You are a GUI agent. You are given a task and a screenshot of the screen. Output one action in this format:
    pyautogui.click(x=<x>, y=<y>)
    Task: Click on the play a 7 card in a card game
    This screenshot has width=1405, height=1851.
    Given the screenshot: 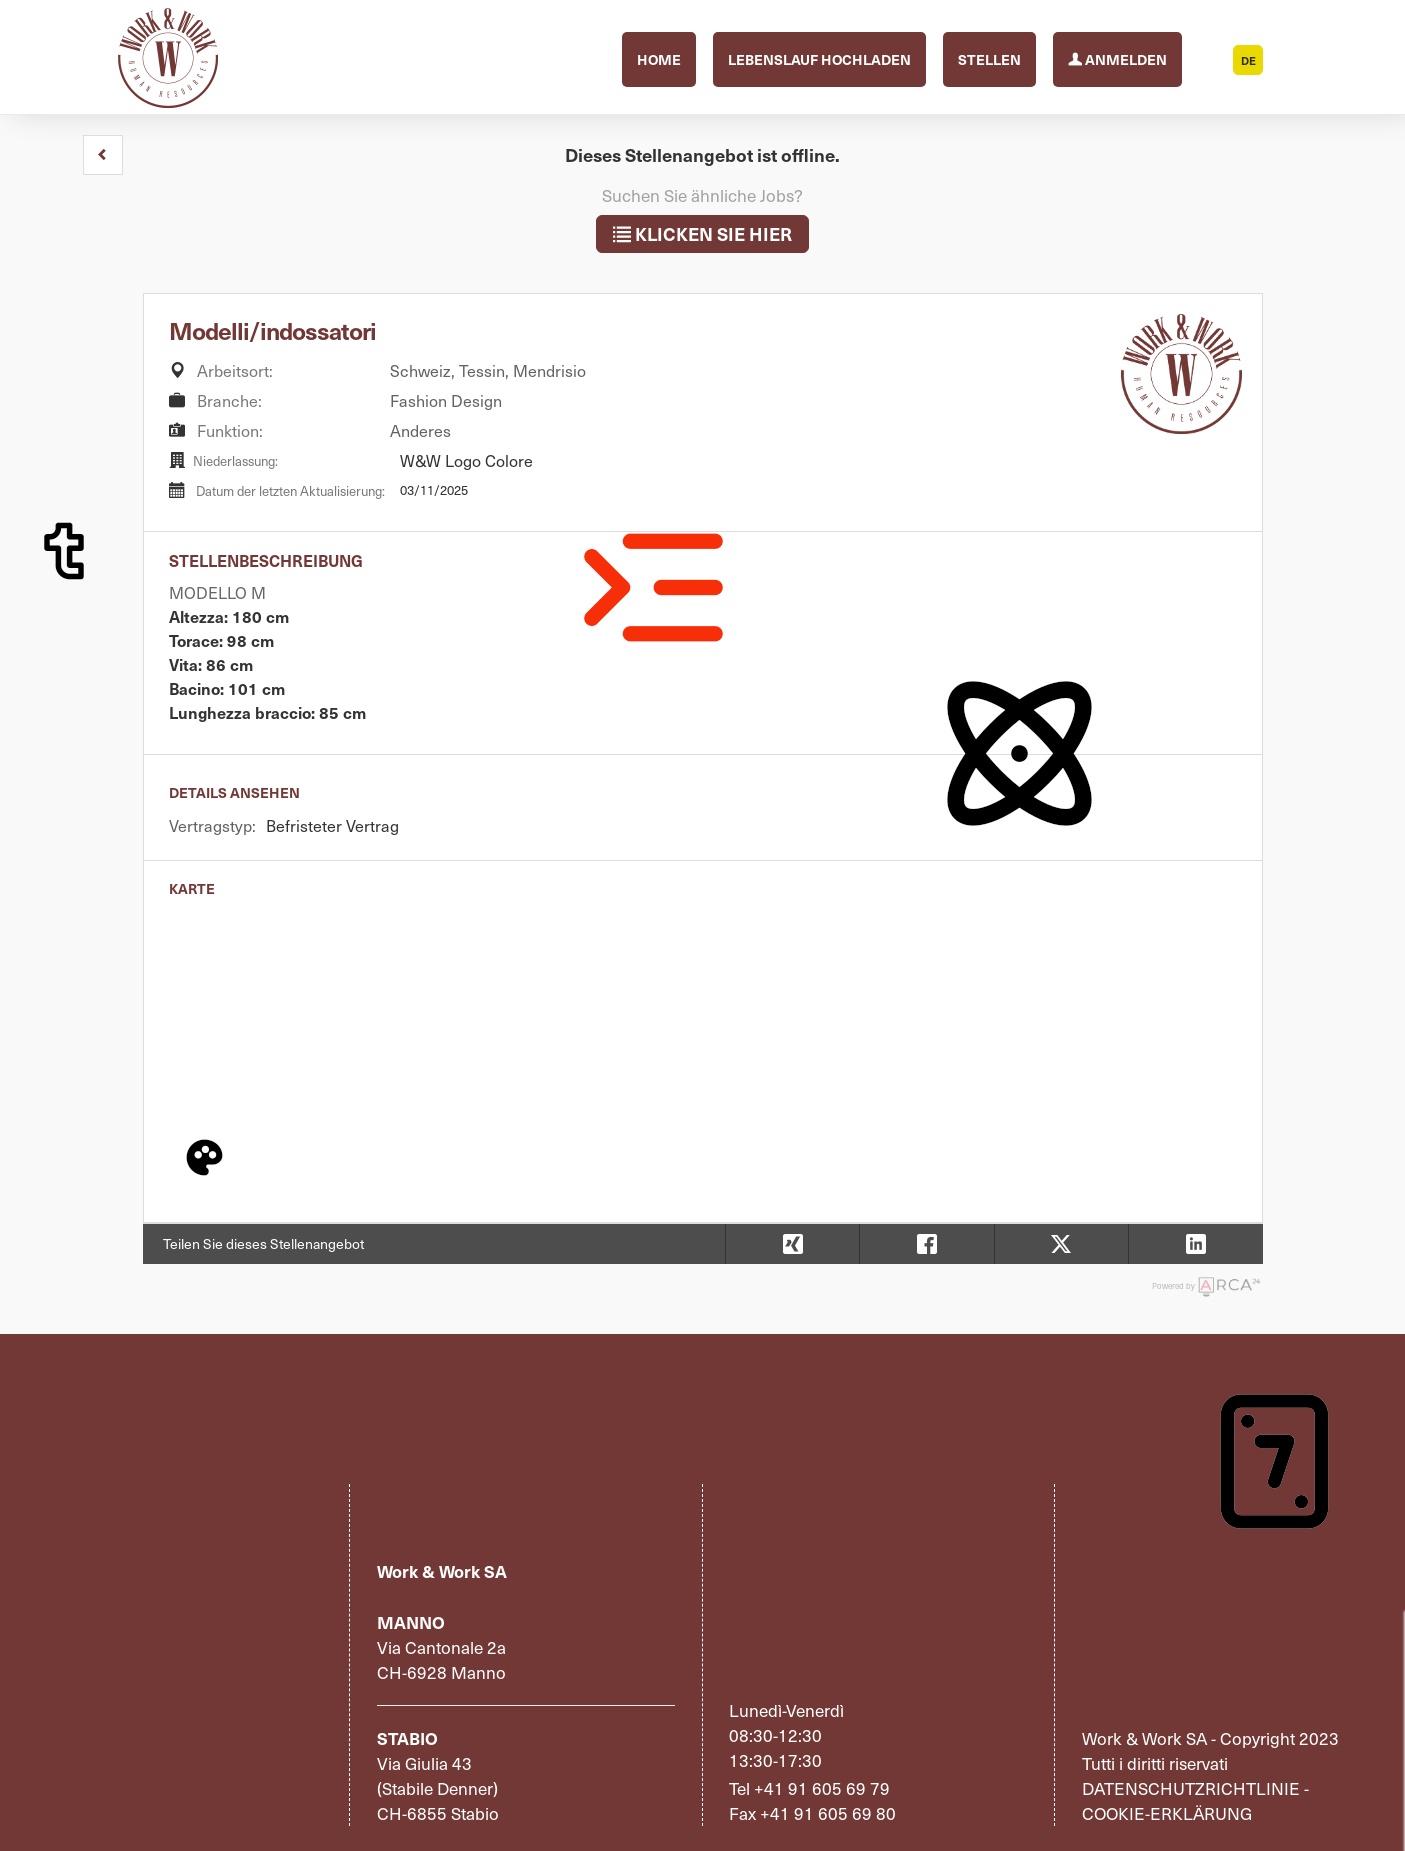 What is the action you would take?
    pyautogui.click(x=1274, y=1461)
    